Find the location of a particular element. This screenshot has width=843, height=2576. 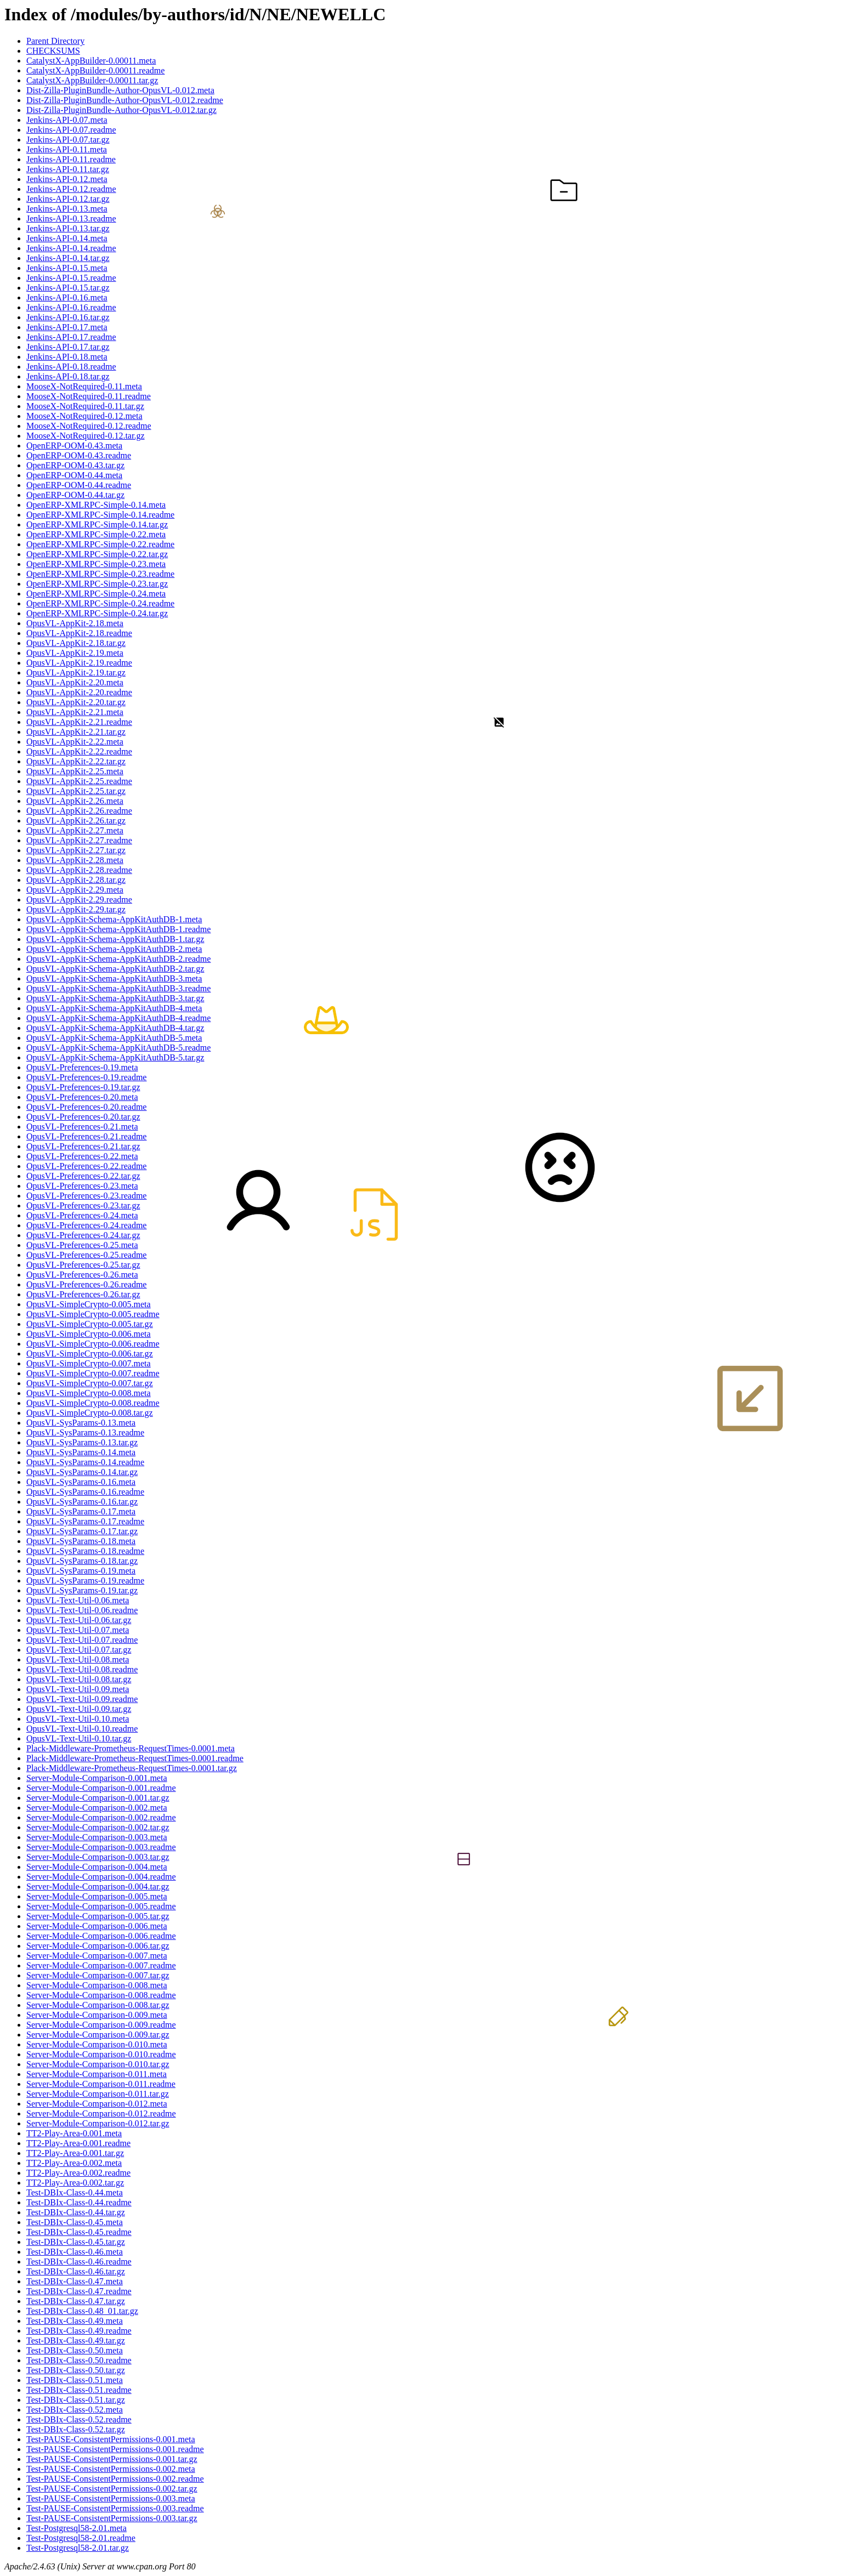

select western or country theme is located at coordinates (326, 1022).